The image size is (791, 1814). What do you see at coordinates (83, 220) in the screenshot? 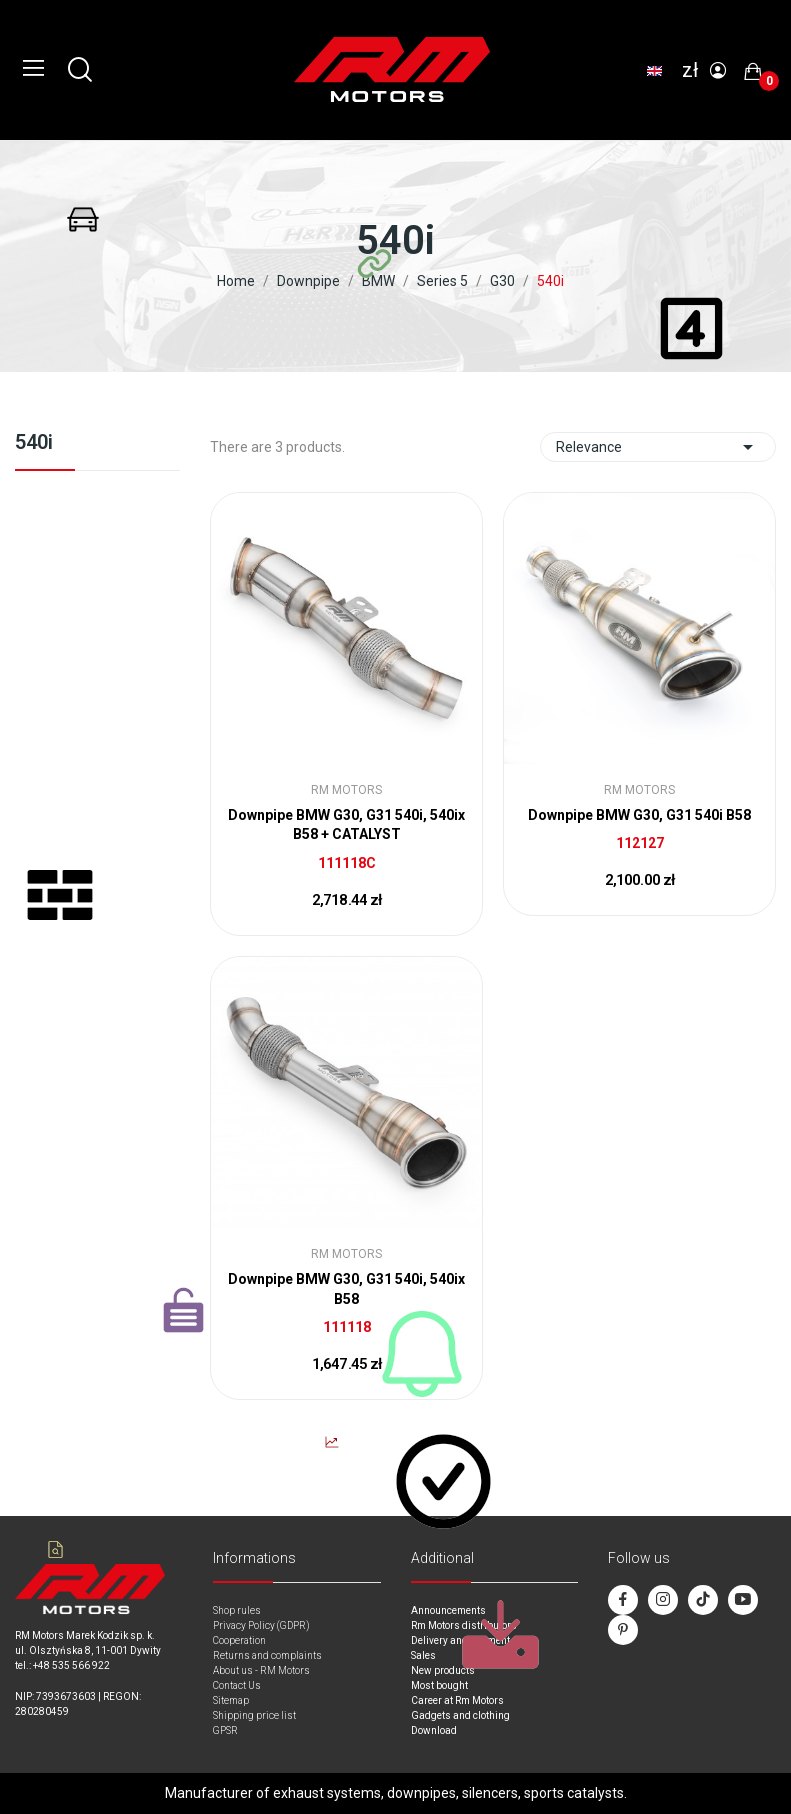
I see `access vehicle or car-related features` at bounding box center [83, 220].